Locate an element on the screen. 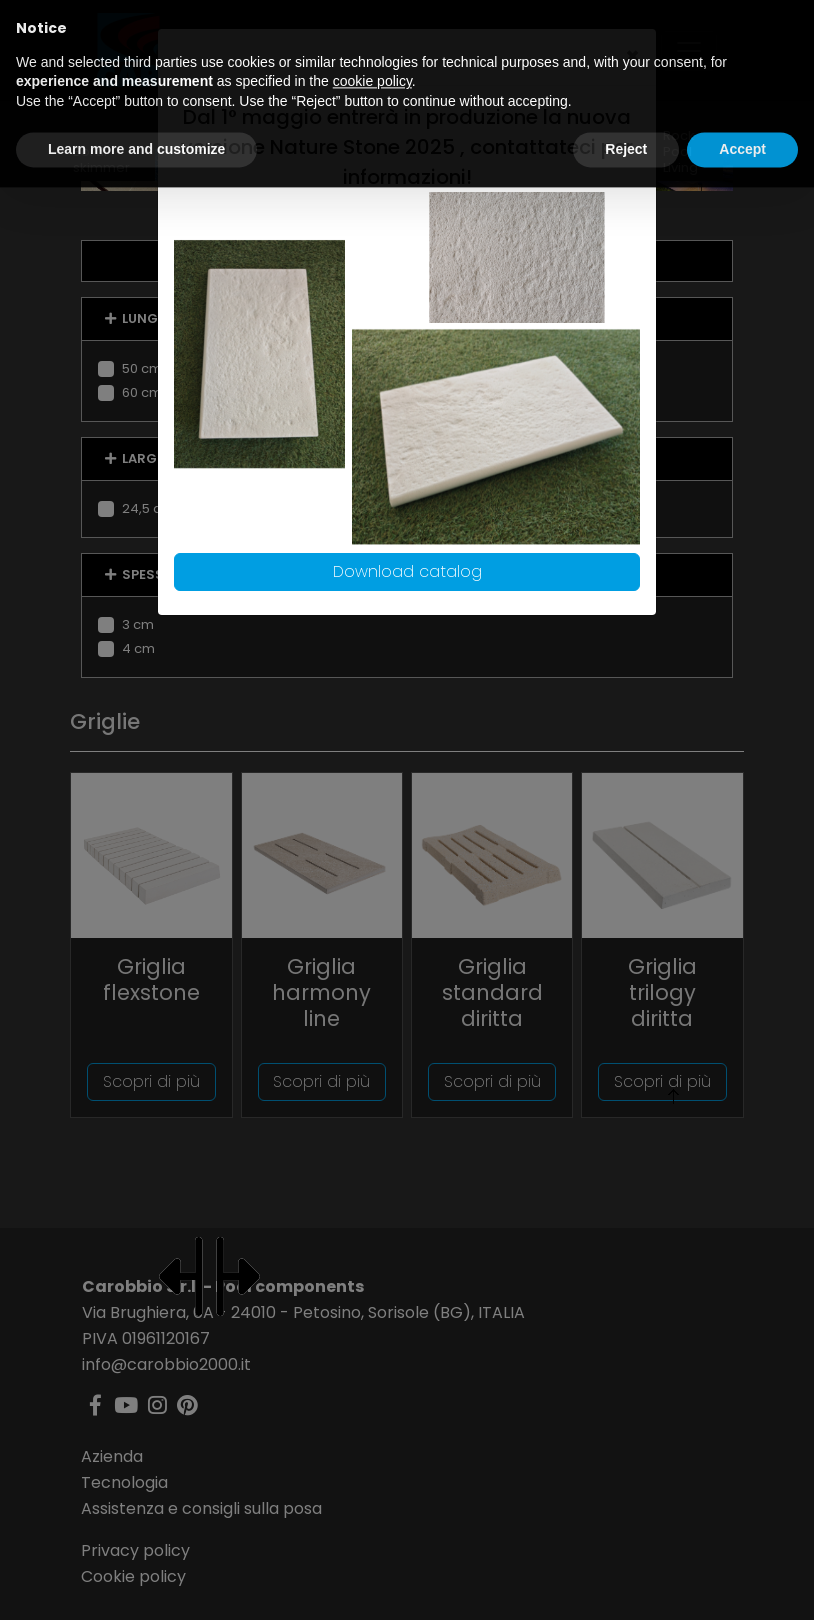 The height and width of the screenshot is (1620, 814). indicates north direction on a map or compass is located at coordinates (673, 1096).